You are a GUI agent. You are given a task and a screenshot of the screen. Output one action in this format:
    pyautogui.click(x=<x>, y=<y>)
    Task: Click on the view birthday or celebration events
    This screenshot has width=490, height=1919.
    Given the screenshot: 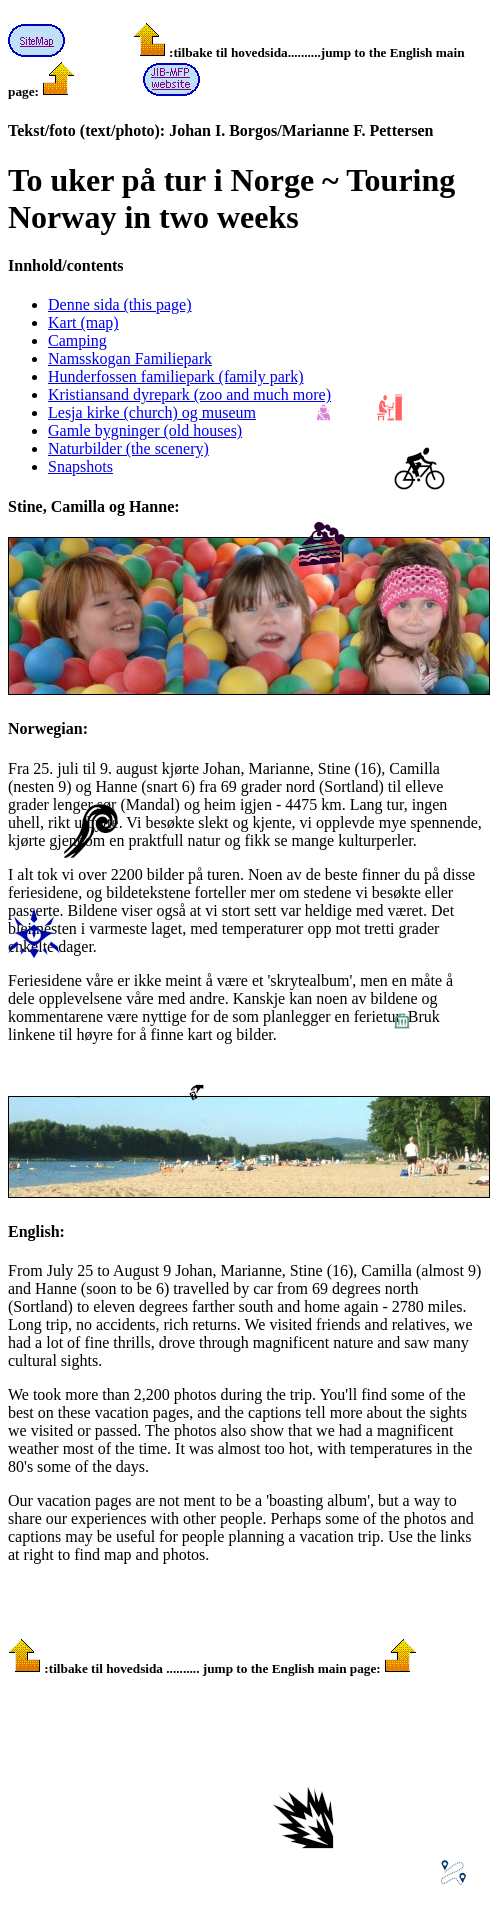 What is the action you would take?
    pyautogui.click(x=322, y=545)
    